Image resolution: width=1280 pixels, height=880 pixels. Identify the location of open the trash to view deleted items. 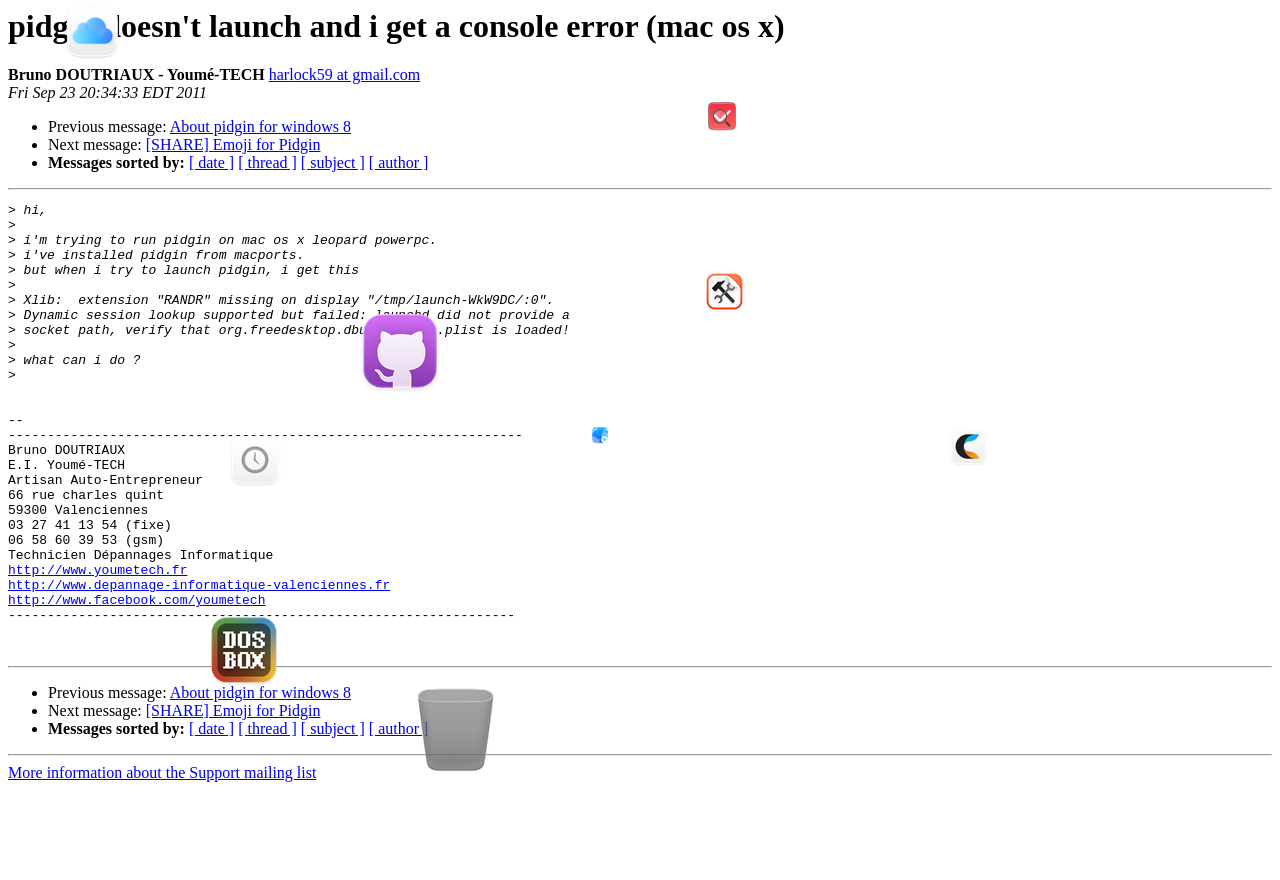
(455, 728).